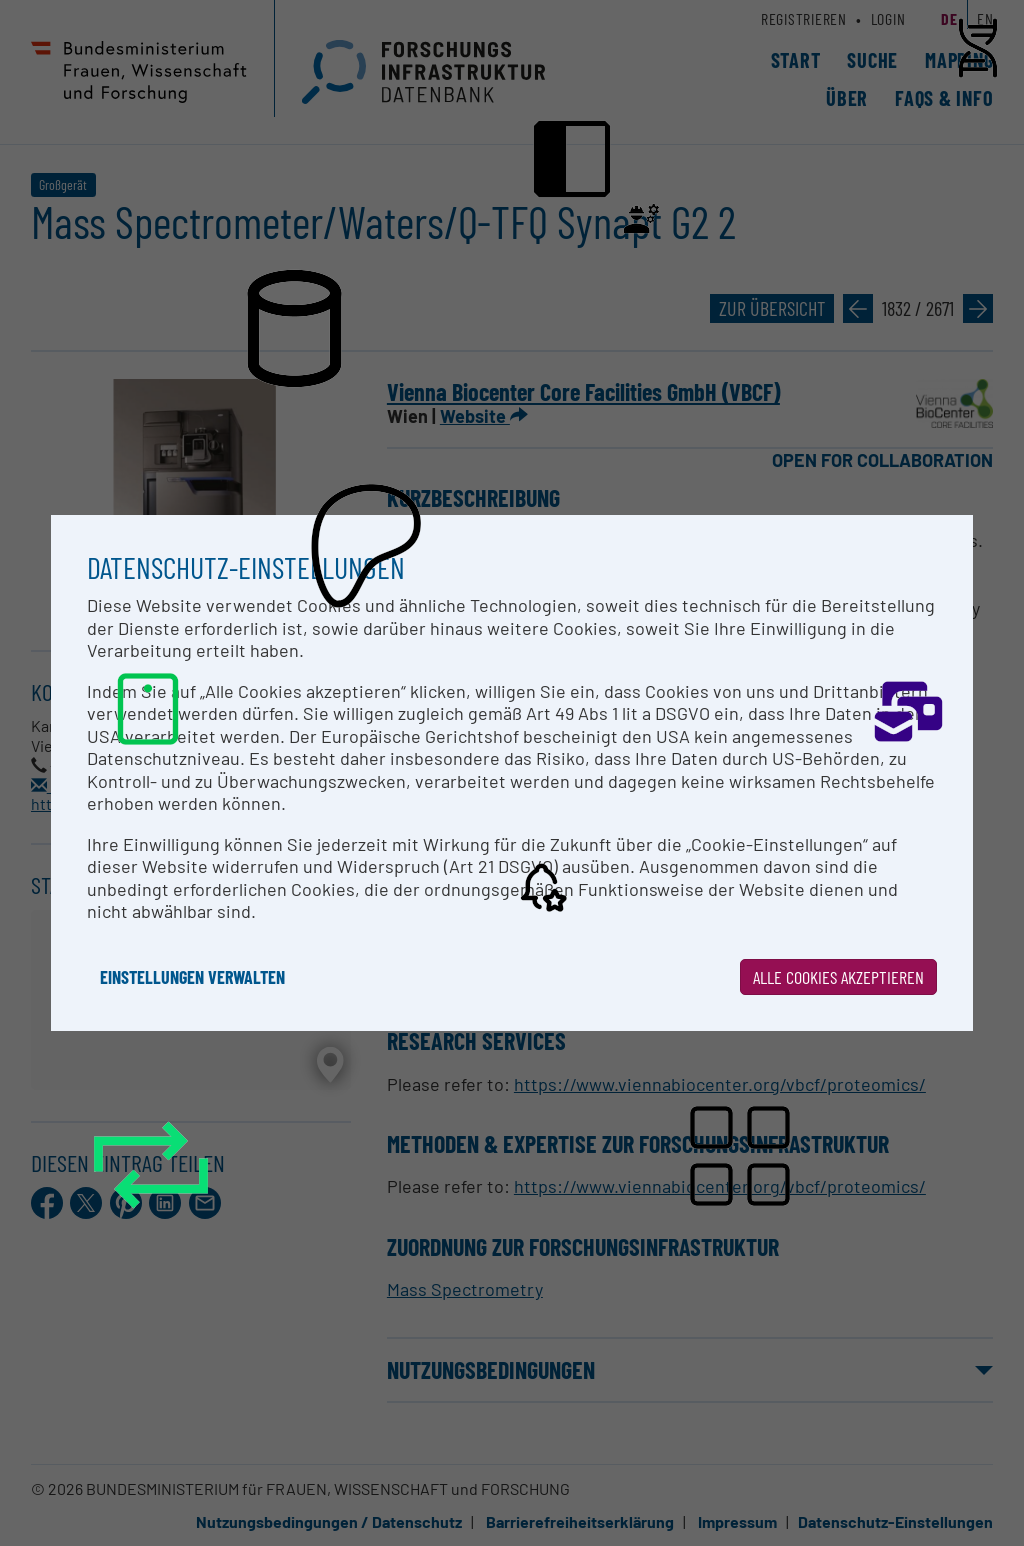 Image resolution: width=1024 pixels, height=1546 pixels. What do you see at coordinates (740, 1156) in the screenshot?
I see `view all apps or menu grid` at bounding box center [740, 1156].